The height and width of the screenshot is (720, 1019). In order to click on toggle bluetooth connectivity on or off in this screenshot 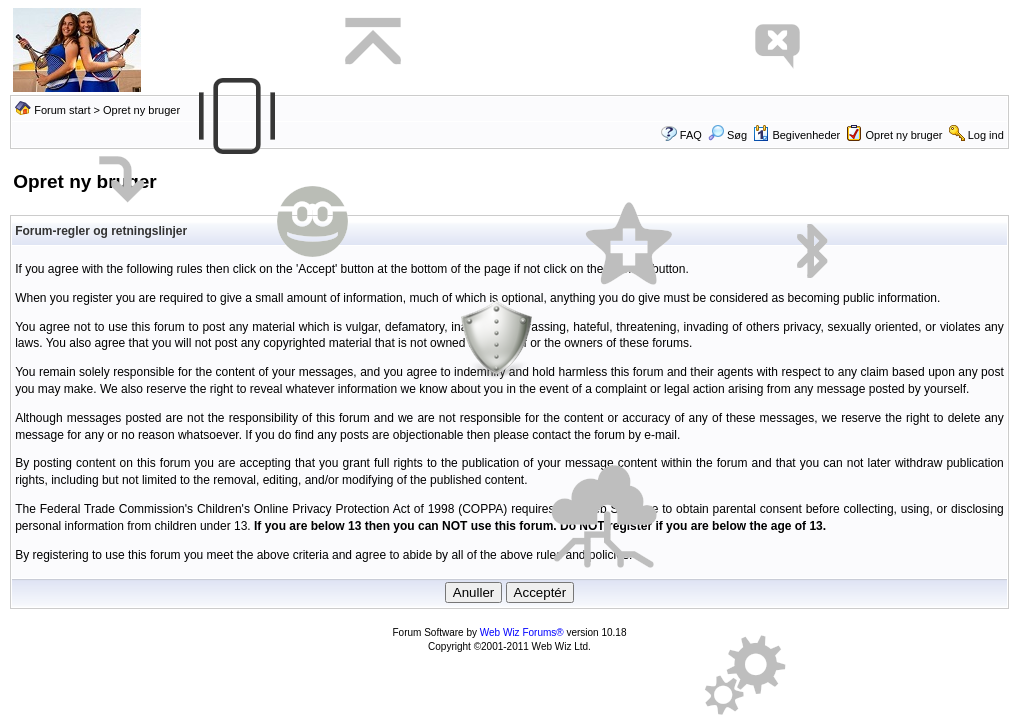, I will do `click(814, 251)`.